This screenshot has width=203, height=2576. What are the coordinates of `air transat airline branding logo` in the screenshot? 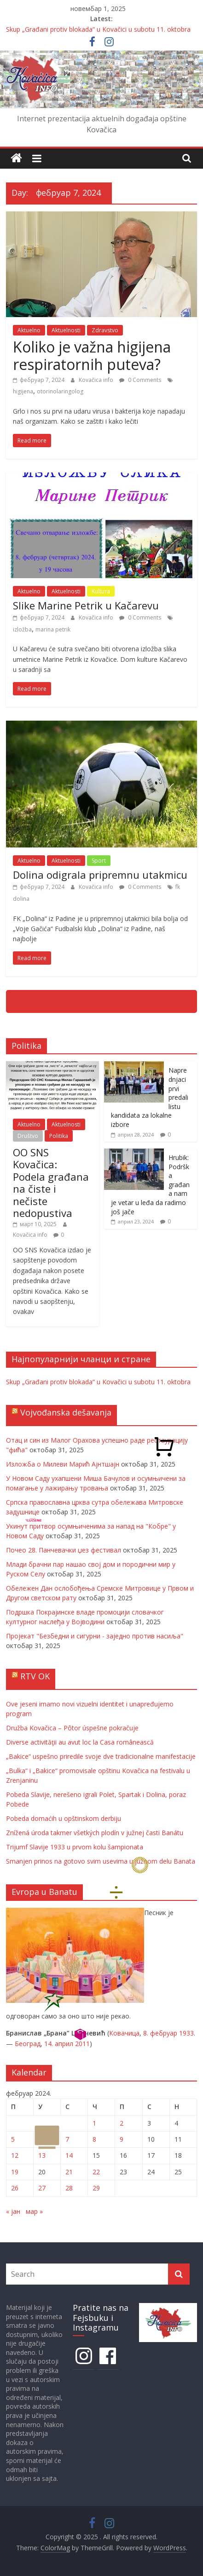 It's located at (54, 2001).